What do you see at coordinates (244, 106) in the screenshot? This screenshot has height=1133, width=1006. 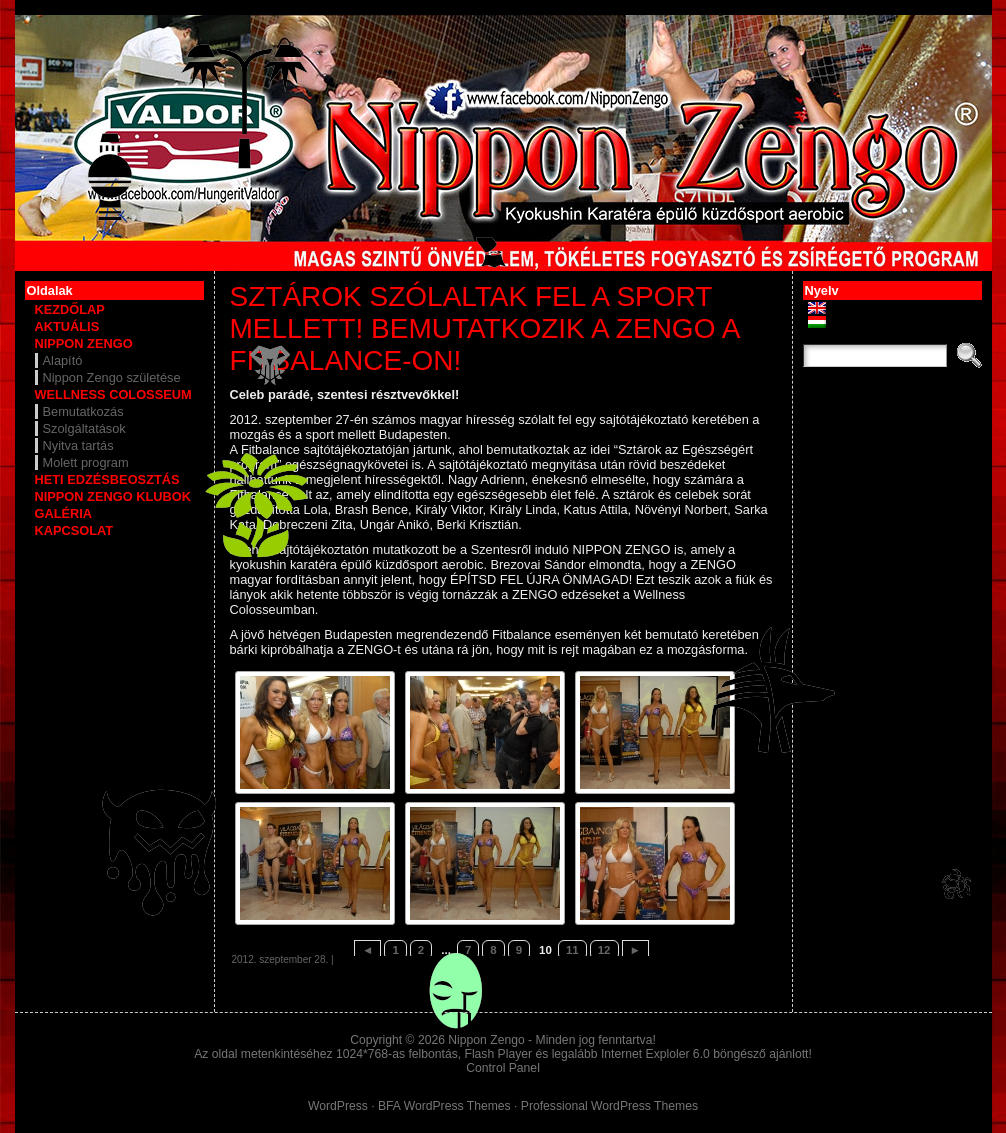 I see `toggle street lighting in city builder game` at bounding box center [244, 106].